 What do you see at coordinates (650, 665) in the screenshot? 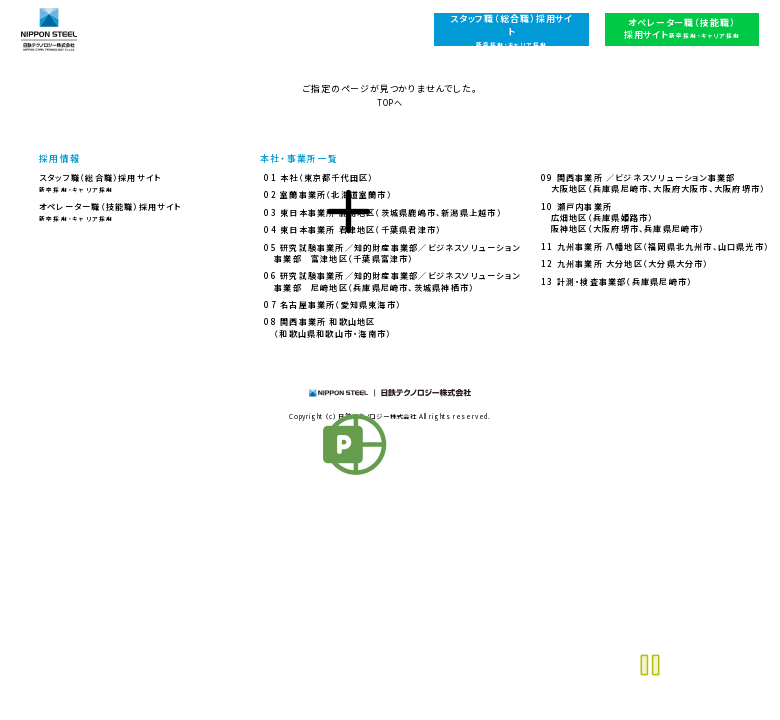
I see `pause media playback` at bounding box center [650, 665].